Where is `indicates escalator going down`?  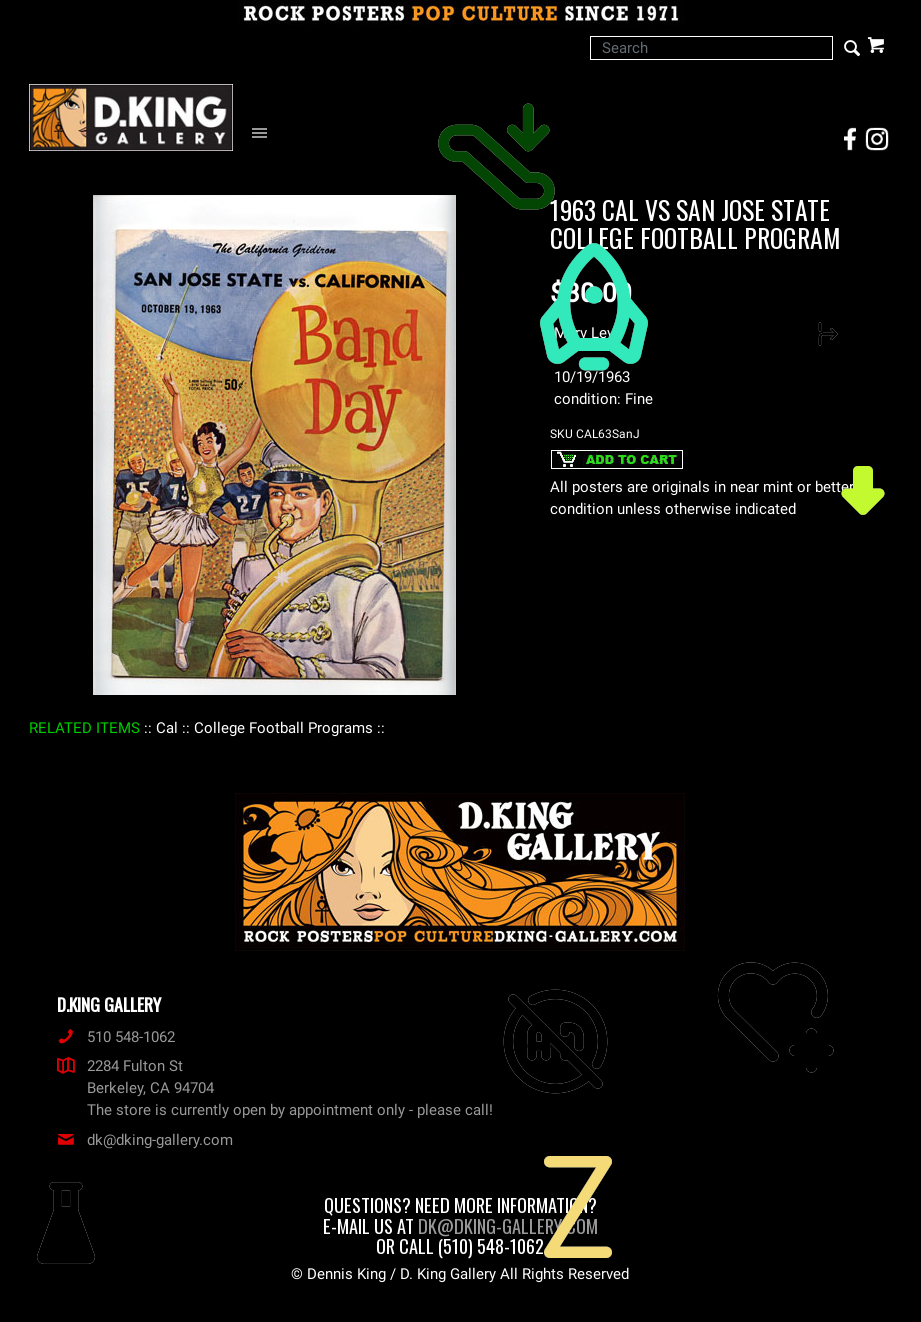
indicates escalator going down is located at coordinates (496, 156).